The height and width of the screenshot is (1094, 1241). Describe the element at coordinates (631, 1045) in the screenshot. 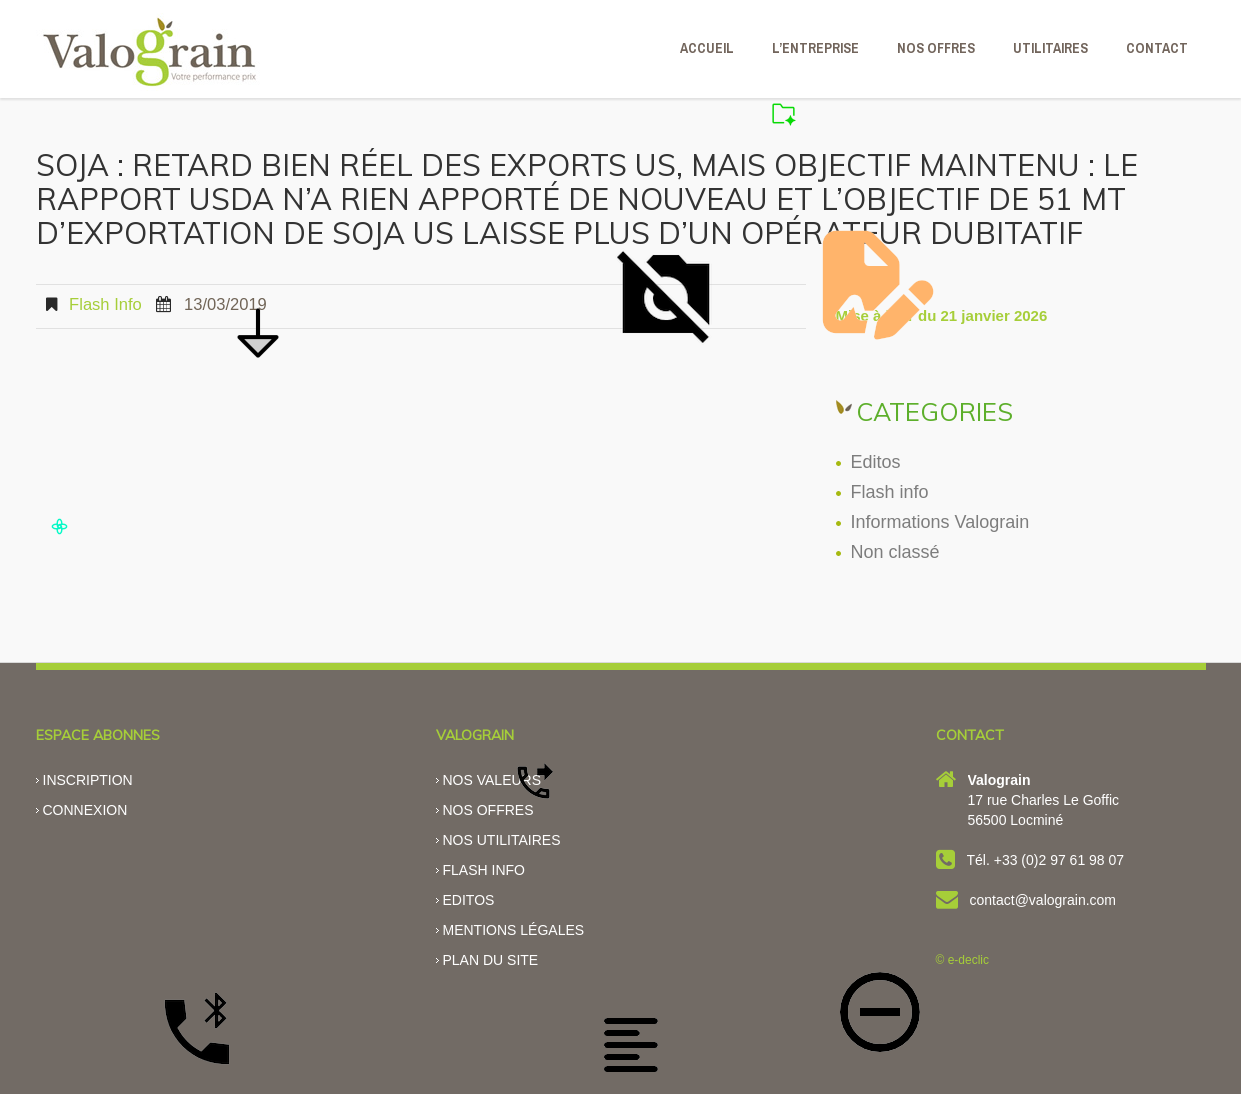

I see `align text to the left` at that location.